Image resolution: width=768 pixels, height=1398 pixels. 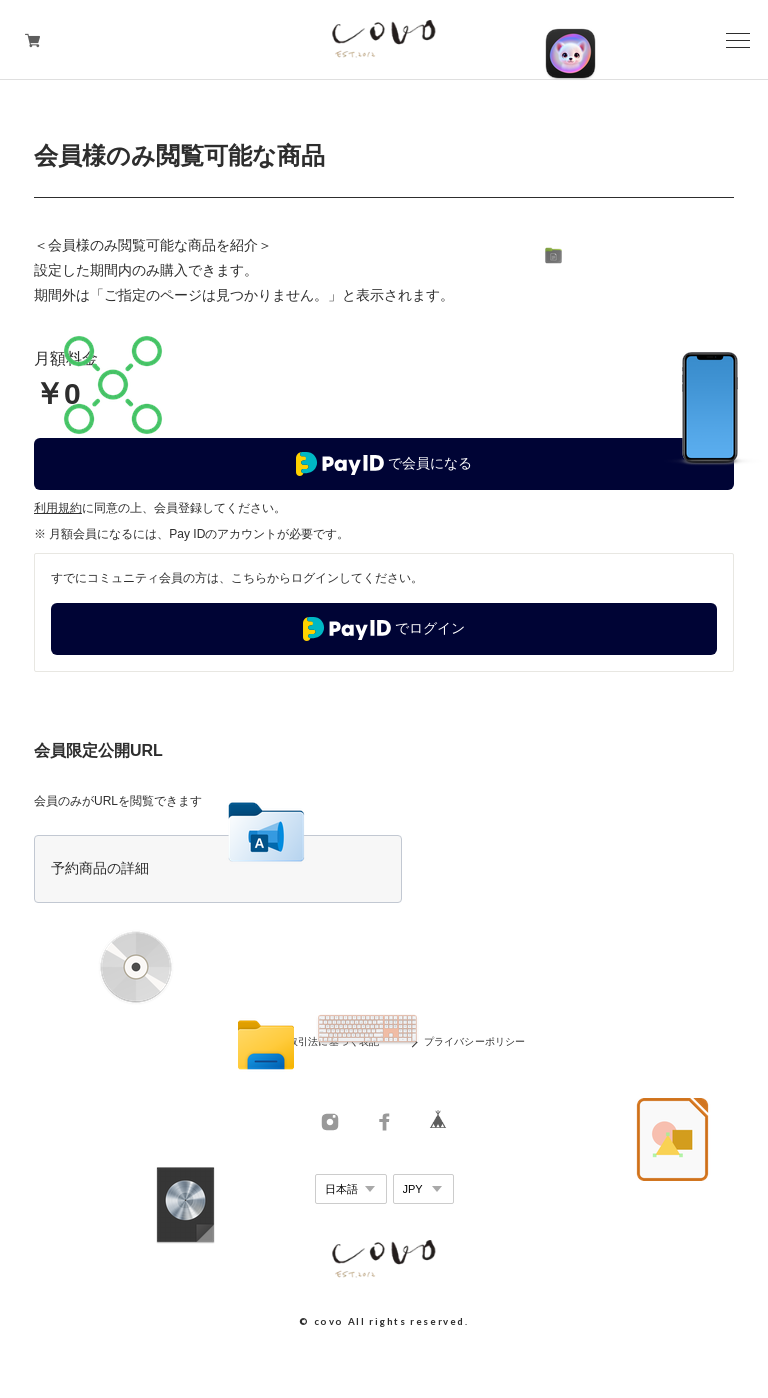 I want to click on open microsoft advertising files folder, so click(x=266, y=834).